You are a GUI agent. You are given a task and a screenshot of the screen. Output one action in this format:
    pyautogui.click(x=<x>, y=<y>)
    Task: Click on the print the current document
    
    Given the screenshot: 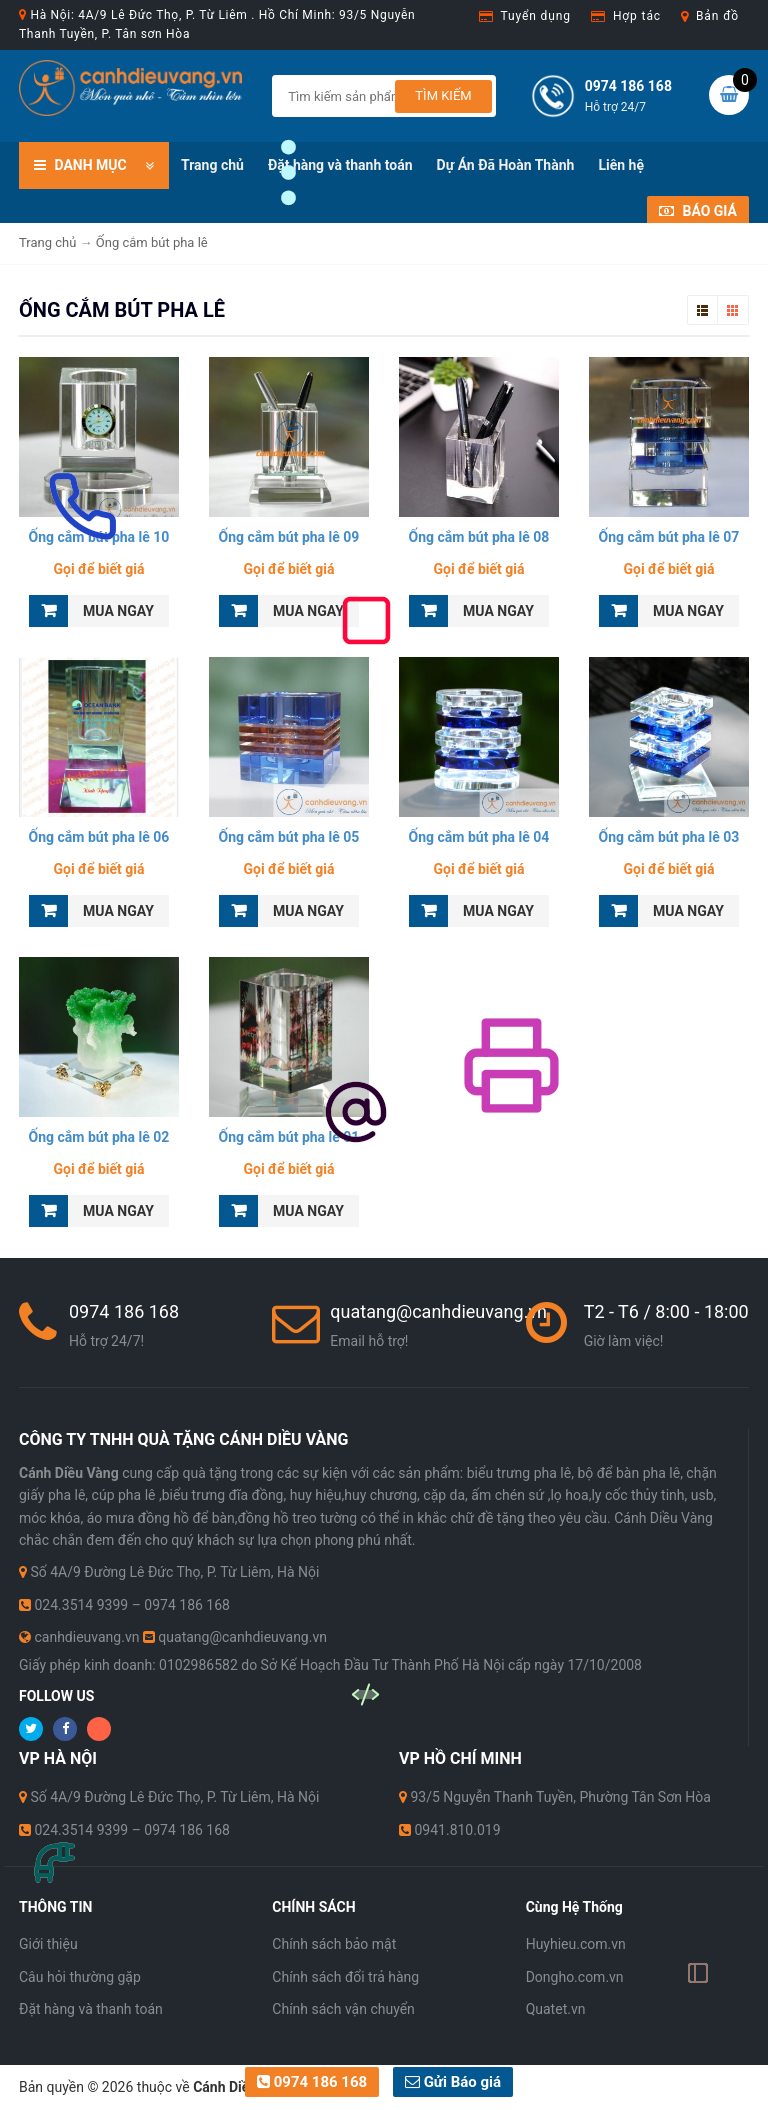 What is the action you would take?
    pyautogui.click(x=511, y=1065)
    